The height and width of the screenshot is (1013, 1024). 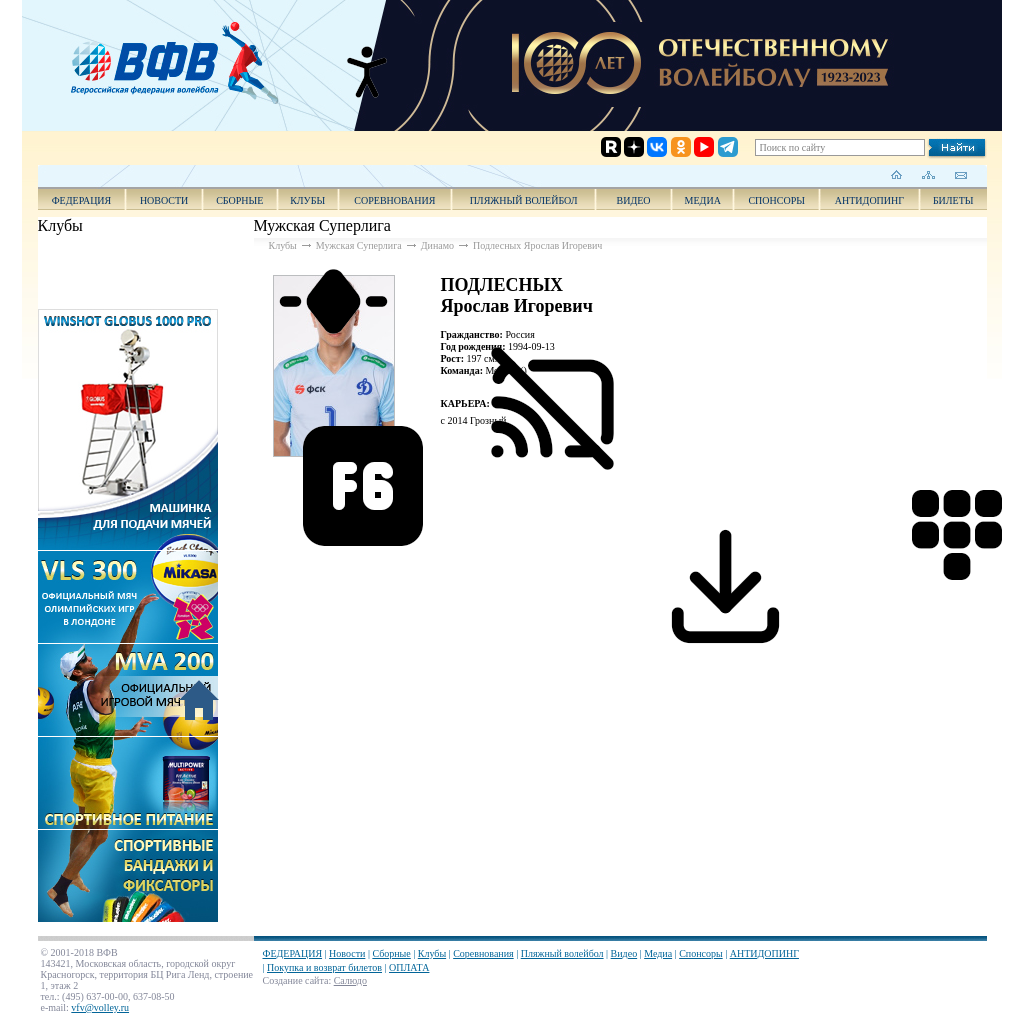 I want to click on download a file to your device, so click(x=725, y=583).